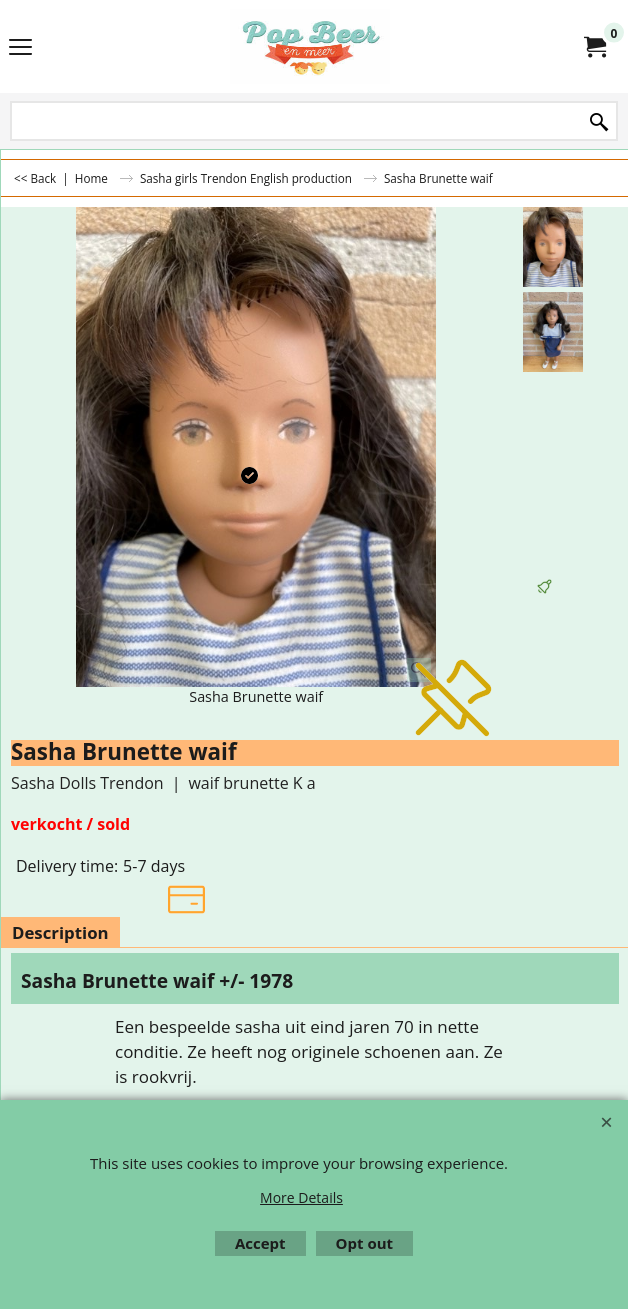 Image resolution: width=628 pixels, height=1309 pixels. I want to click on manage payment methods, so click(186, 899).